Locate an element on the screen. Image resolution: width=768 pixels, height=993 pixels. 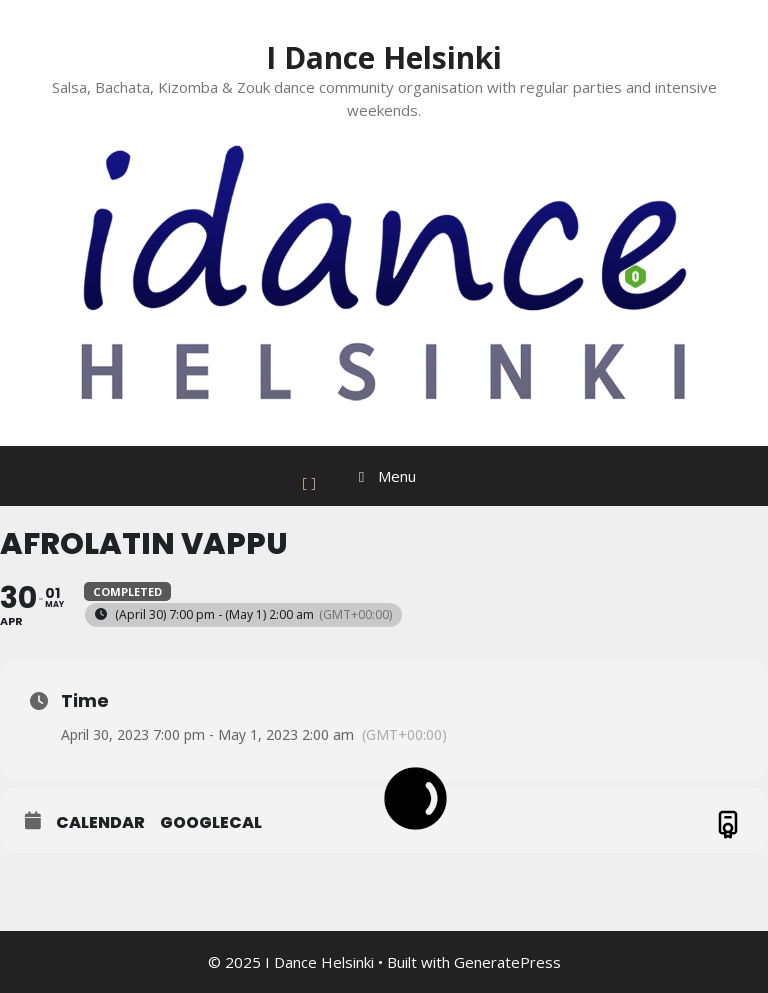
apply inner shadow effect to the right side is located at coordinates (415, 798).